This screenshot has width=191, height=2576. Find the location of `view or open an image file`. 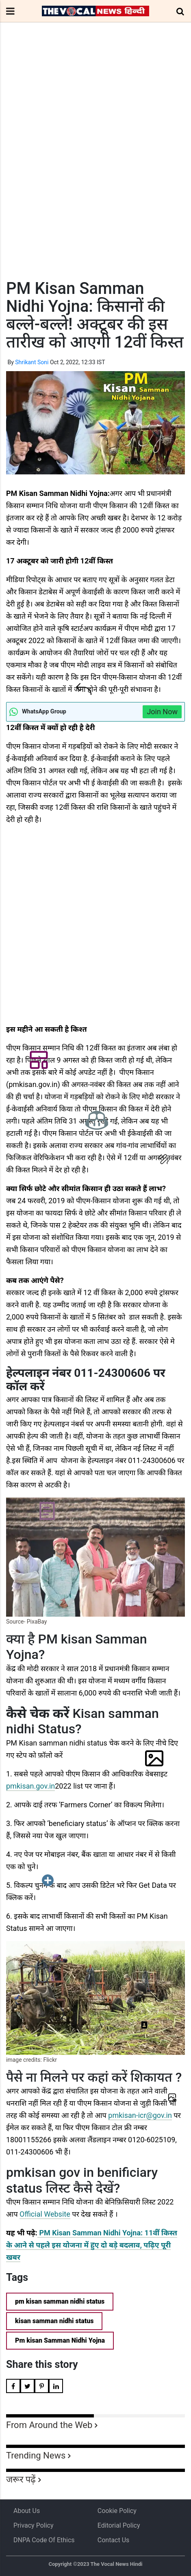

view or open an image file is located at coordinates (154, 1758).